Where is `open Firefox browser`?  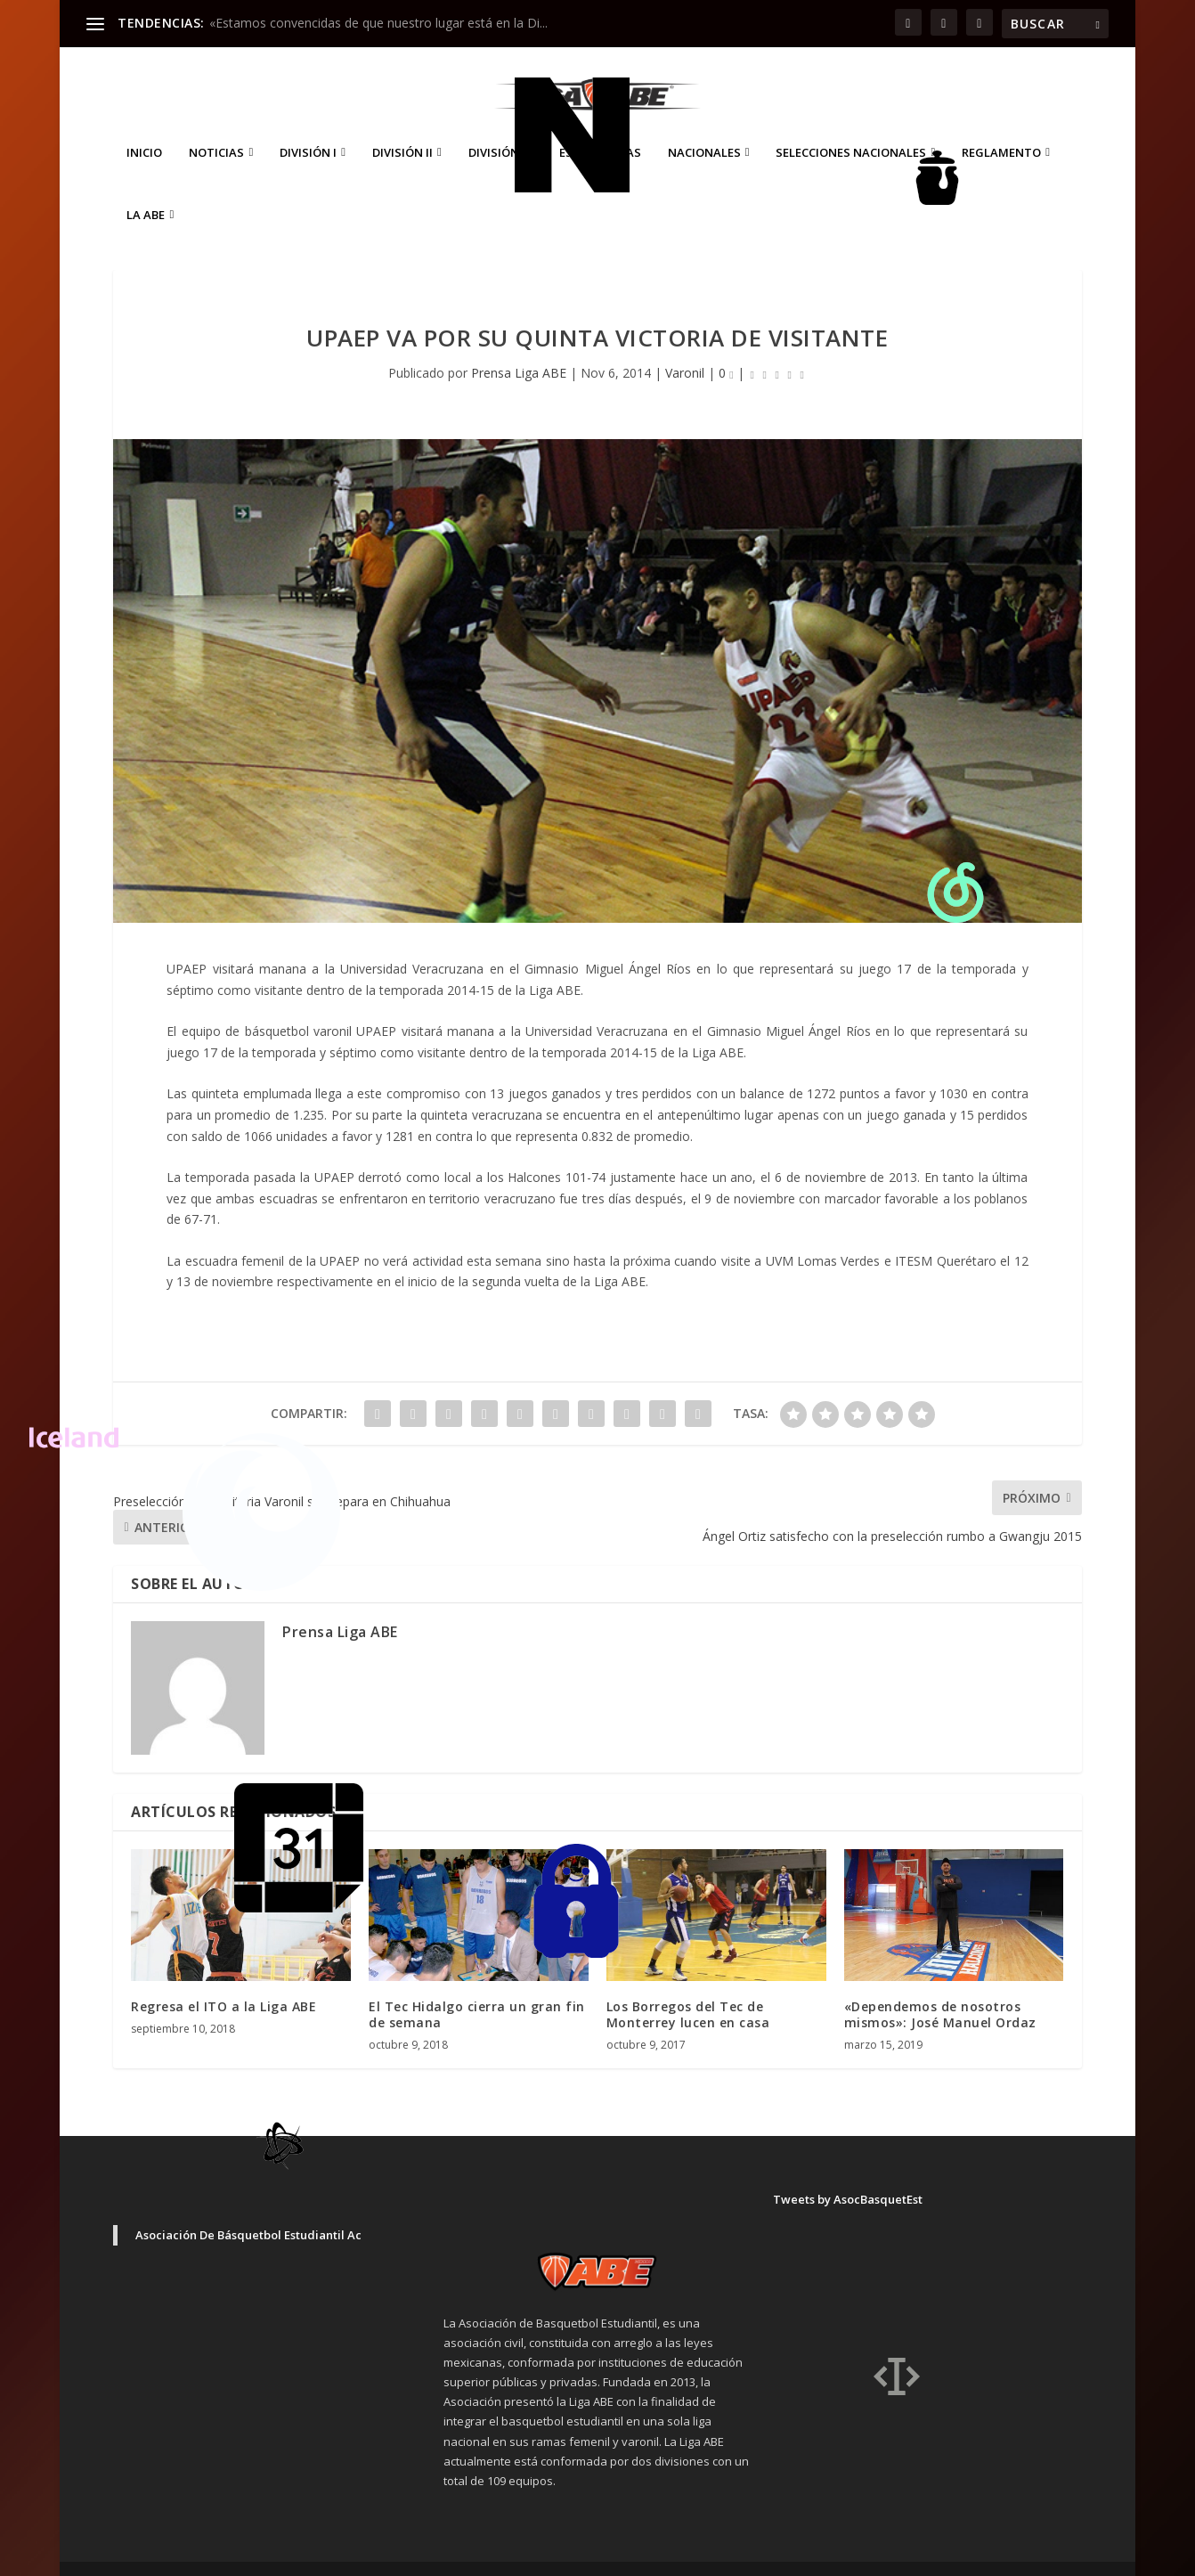 open Firefox browser is located at coordinates (261, 1512).